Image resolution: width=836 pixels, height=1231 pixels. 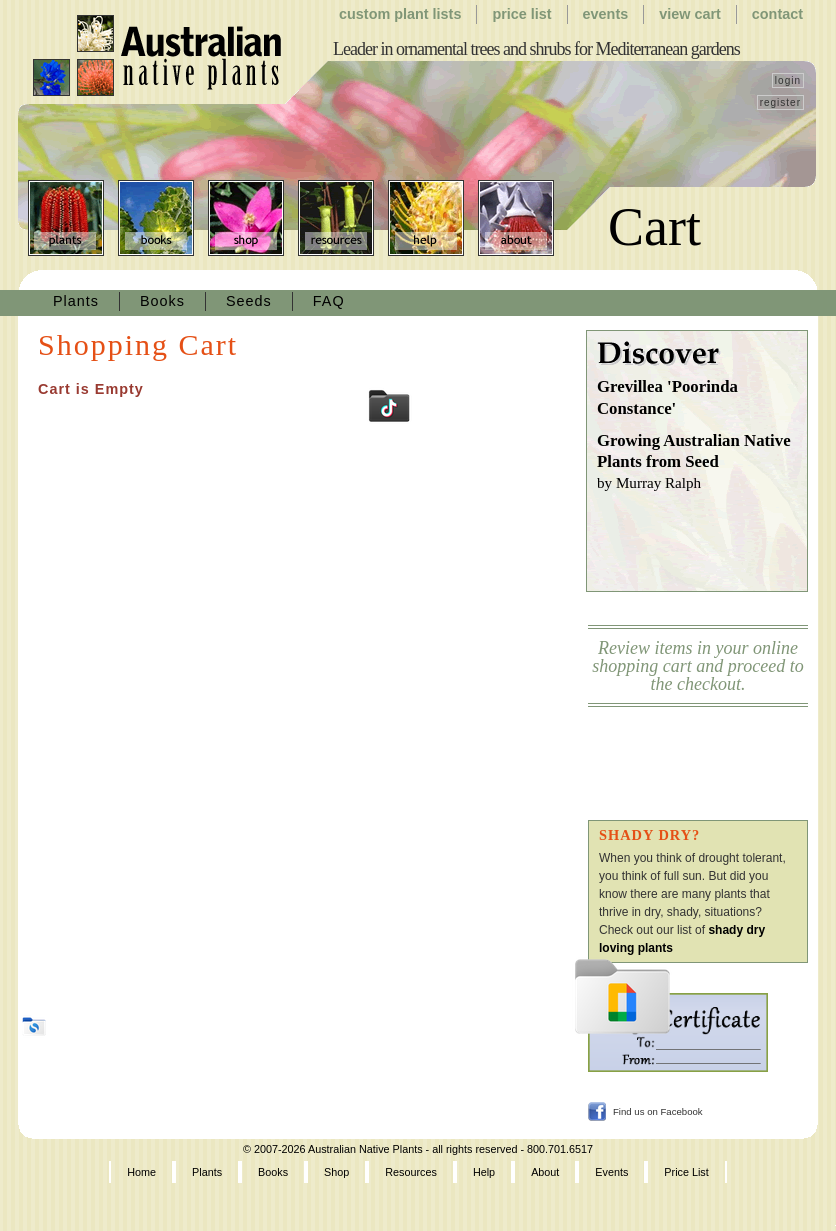 What do you see at coordinates (34, 1027) in the screenshot?
I see `open simplenote files folder` at bounding box center [34, 1027].